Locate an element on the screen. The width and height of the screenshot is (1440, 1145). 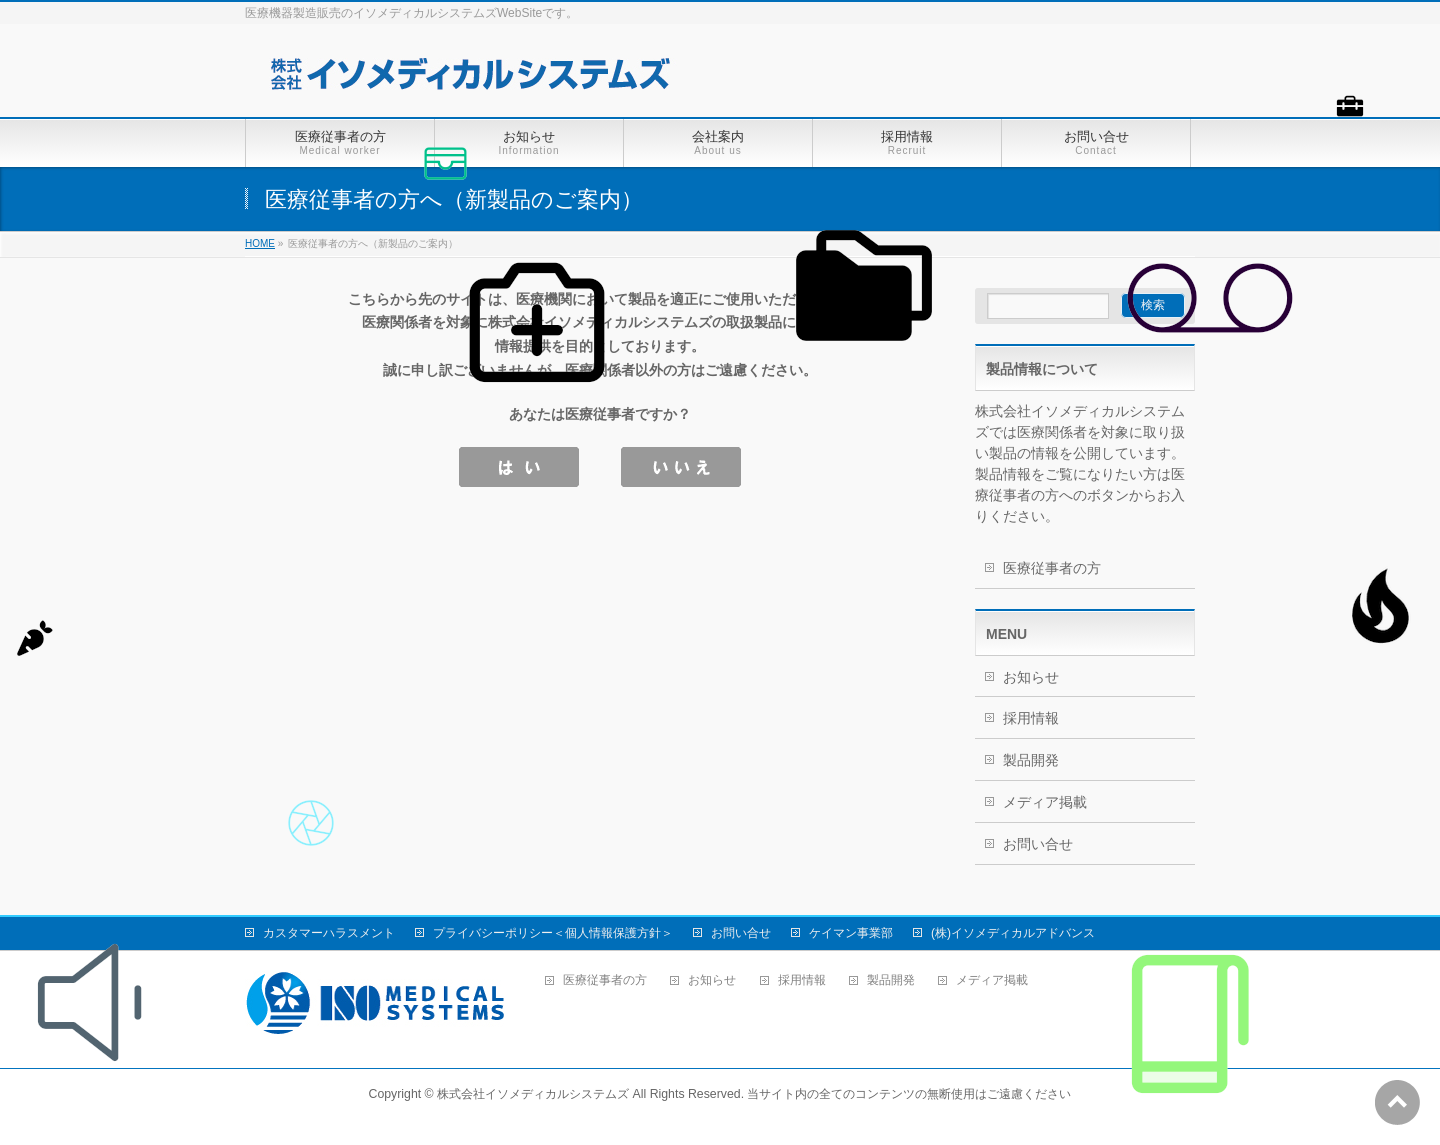
adjust volume to low level is located at coordinates (96, 1002).